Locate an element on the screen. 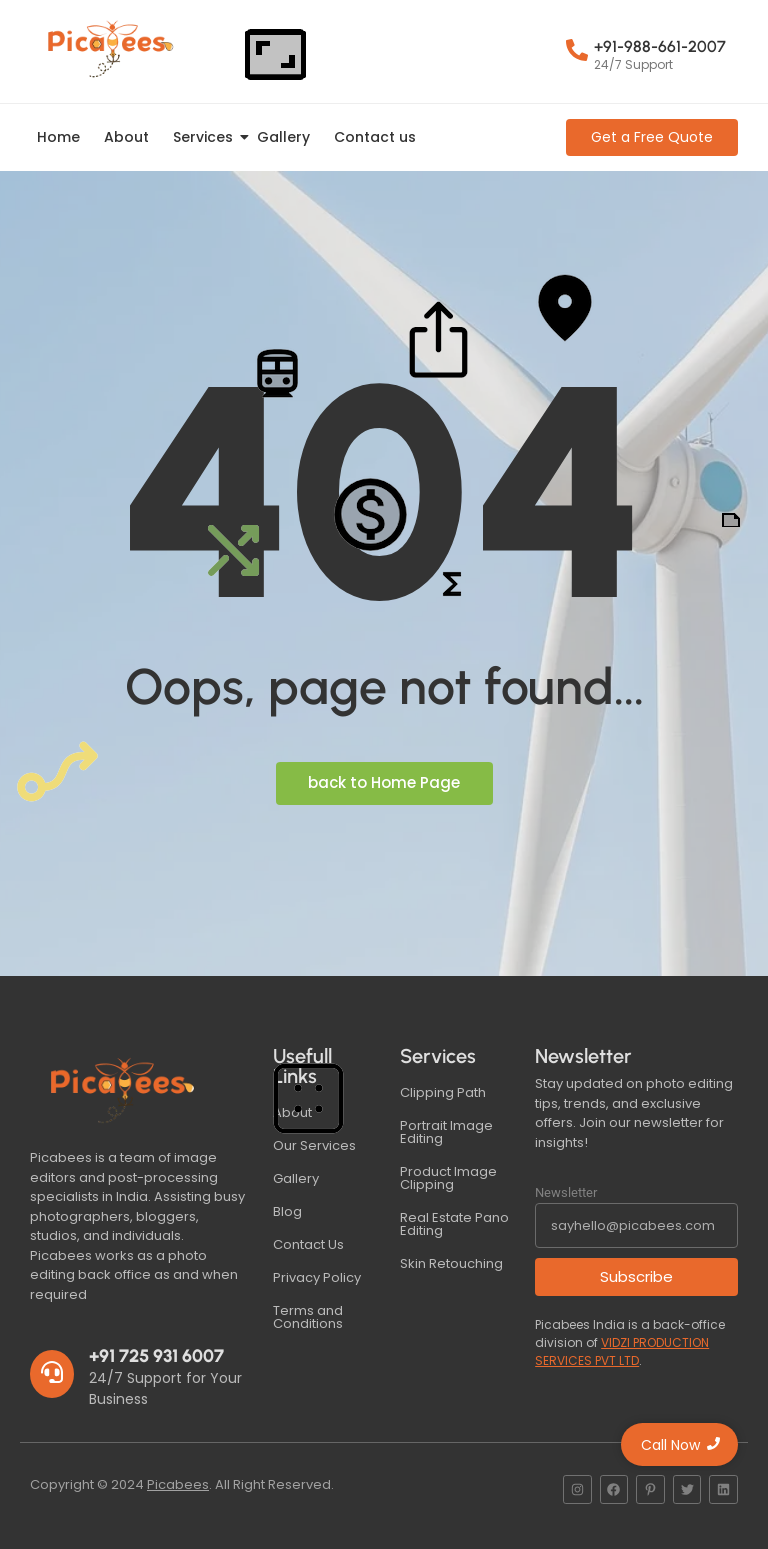 The image size is (768, 1549). navigate to the next step in a workflow is located at coordinates (57, 771).